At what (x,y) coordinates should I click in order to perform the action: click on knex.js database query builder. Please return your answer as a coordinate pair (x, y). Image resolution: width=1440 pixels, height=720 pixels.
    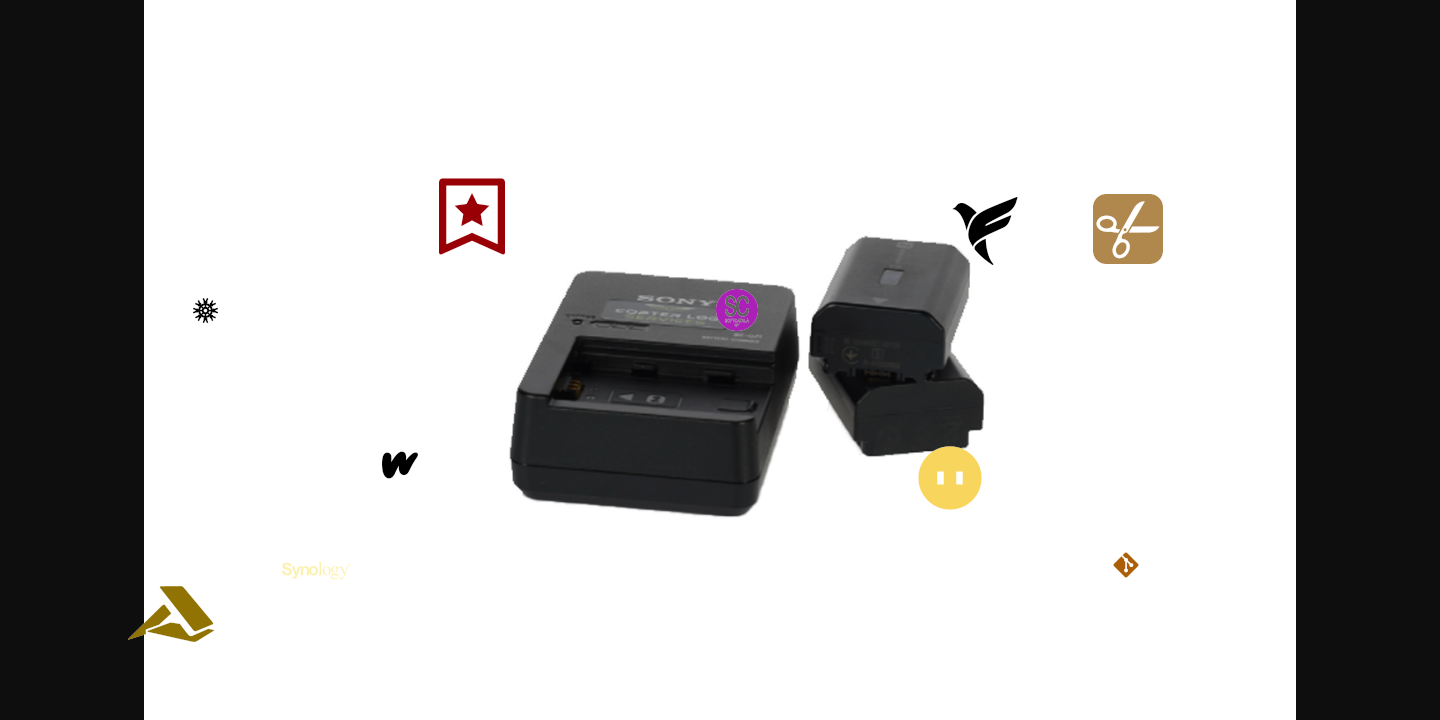
    Looking at the image, I should click on (205, 310).